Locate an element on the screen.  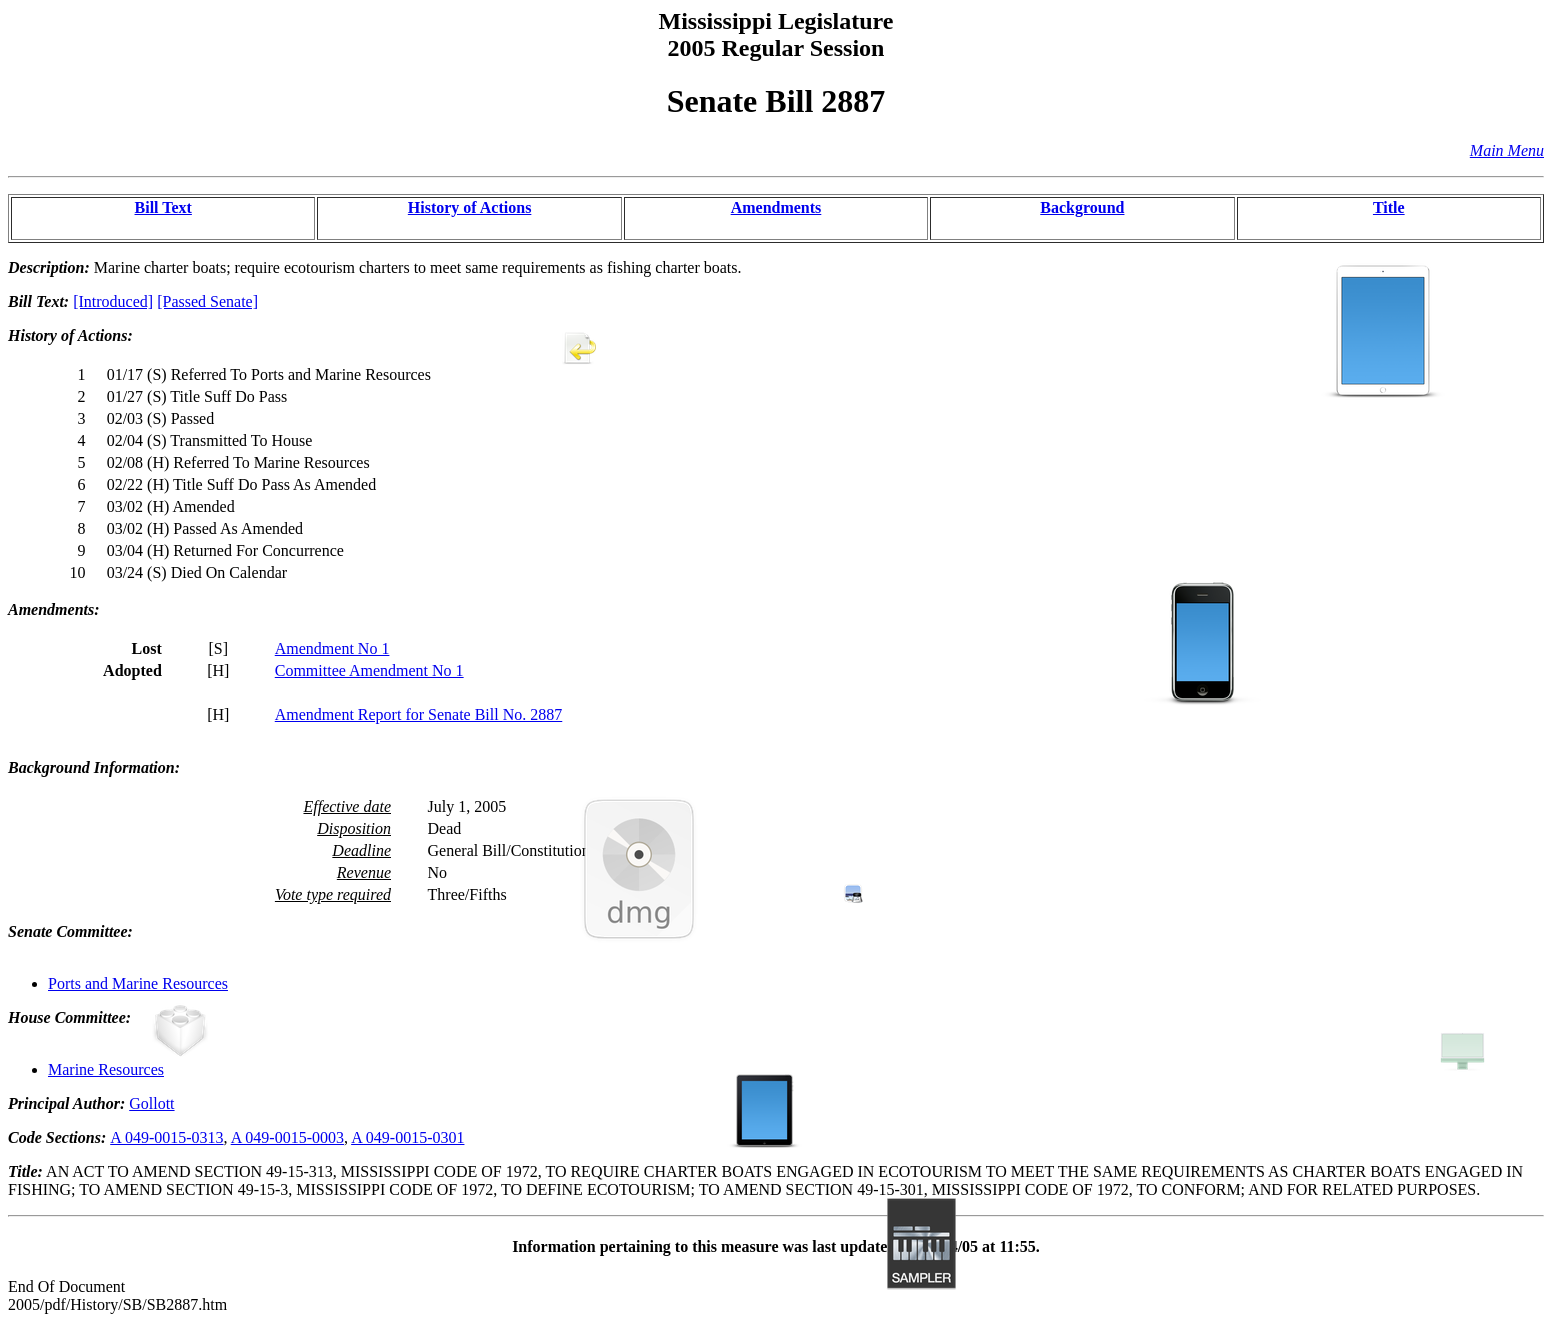
manage connected iPad device is located at coordinates (1383, 330).